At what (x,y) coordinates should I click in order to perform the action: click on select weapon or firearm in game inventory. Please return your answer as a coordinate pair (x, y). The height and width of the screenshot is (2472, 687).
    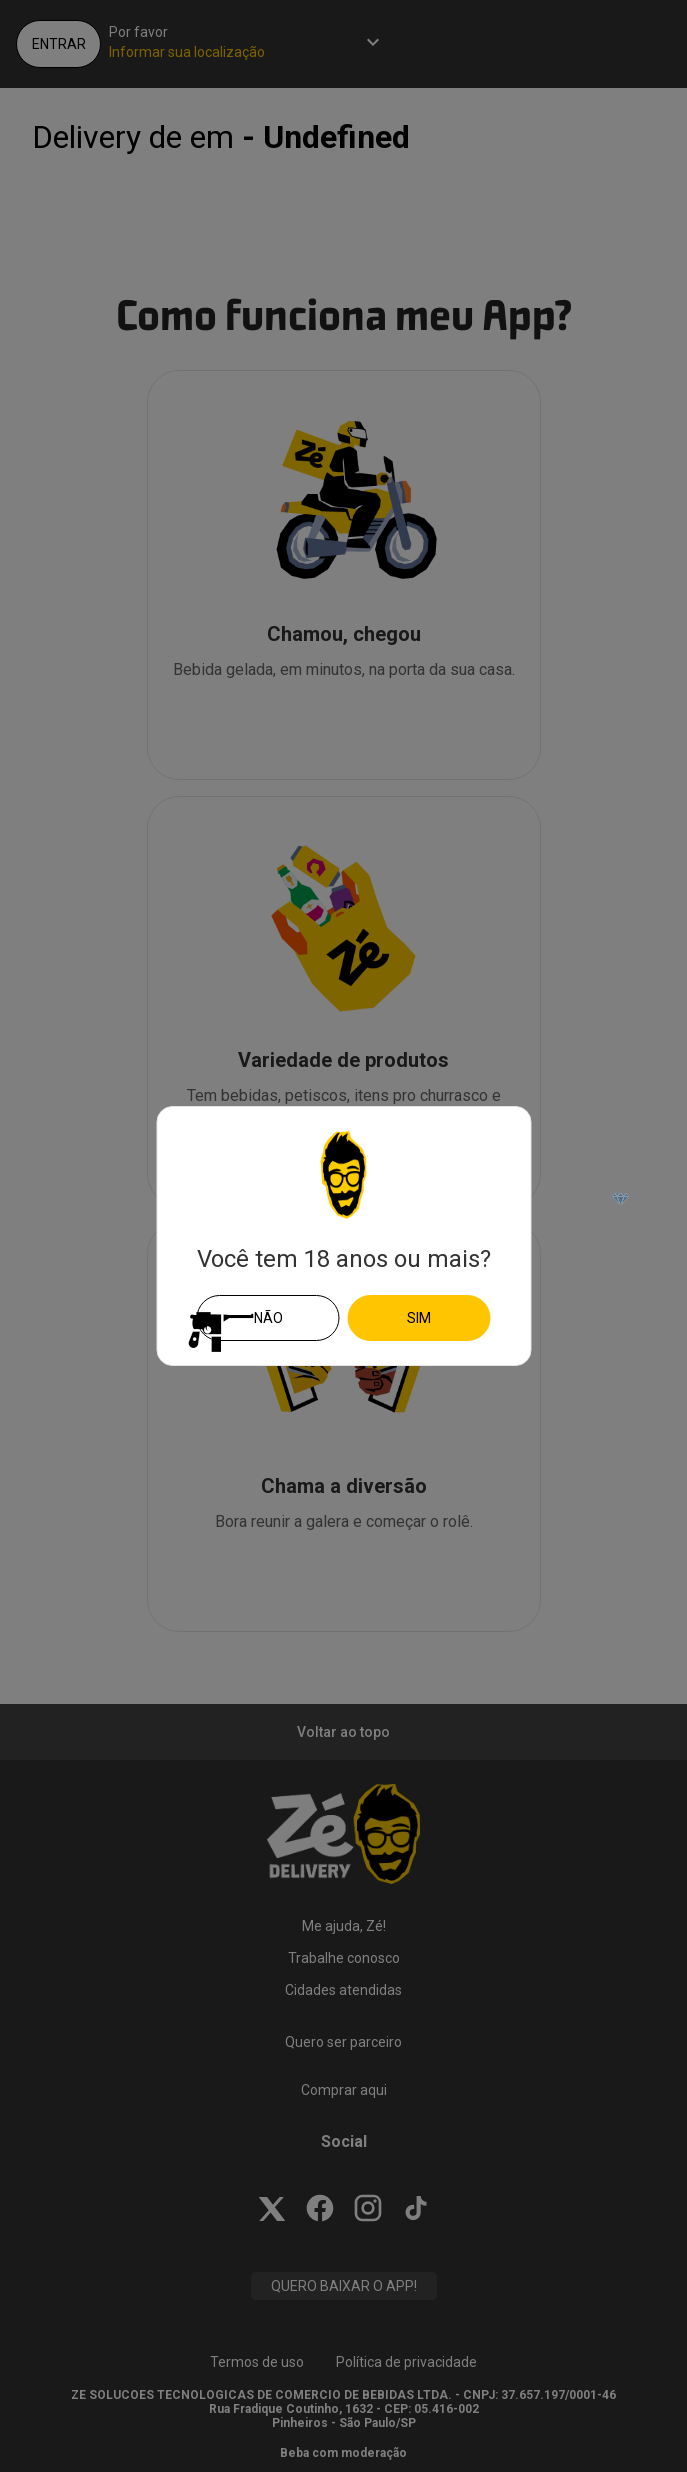
    Looking at the image, I should click on (221, 1332).